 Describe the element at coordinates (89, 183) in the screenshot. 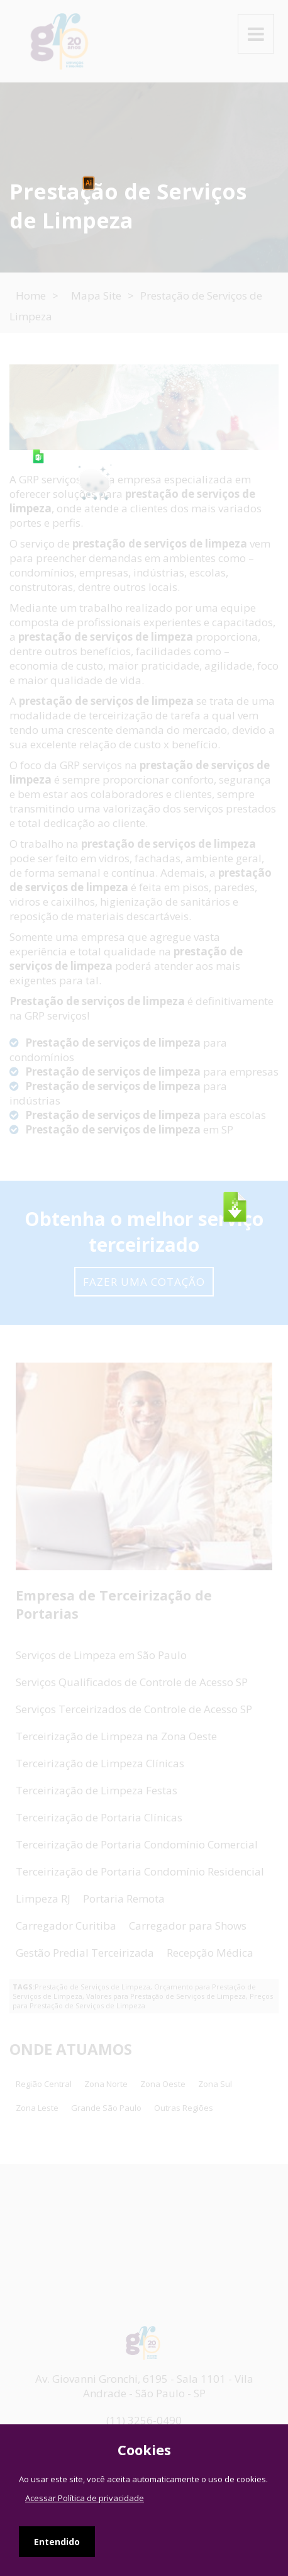

I see `open an Adobe Illustrator file` at that location.